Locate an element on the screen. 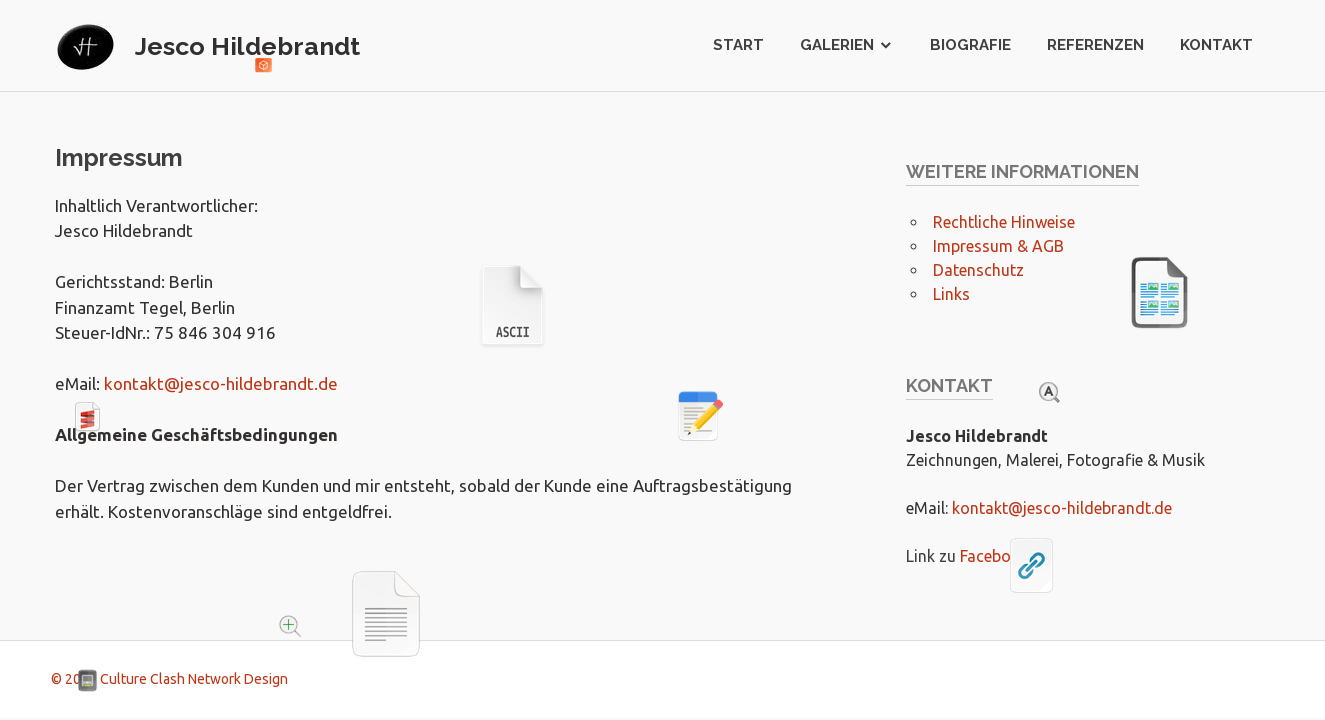  open an opendocument master document file is located at coordinates (1159, 292).